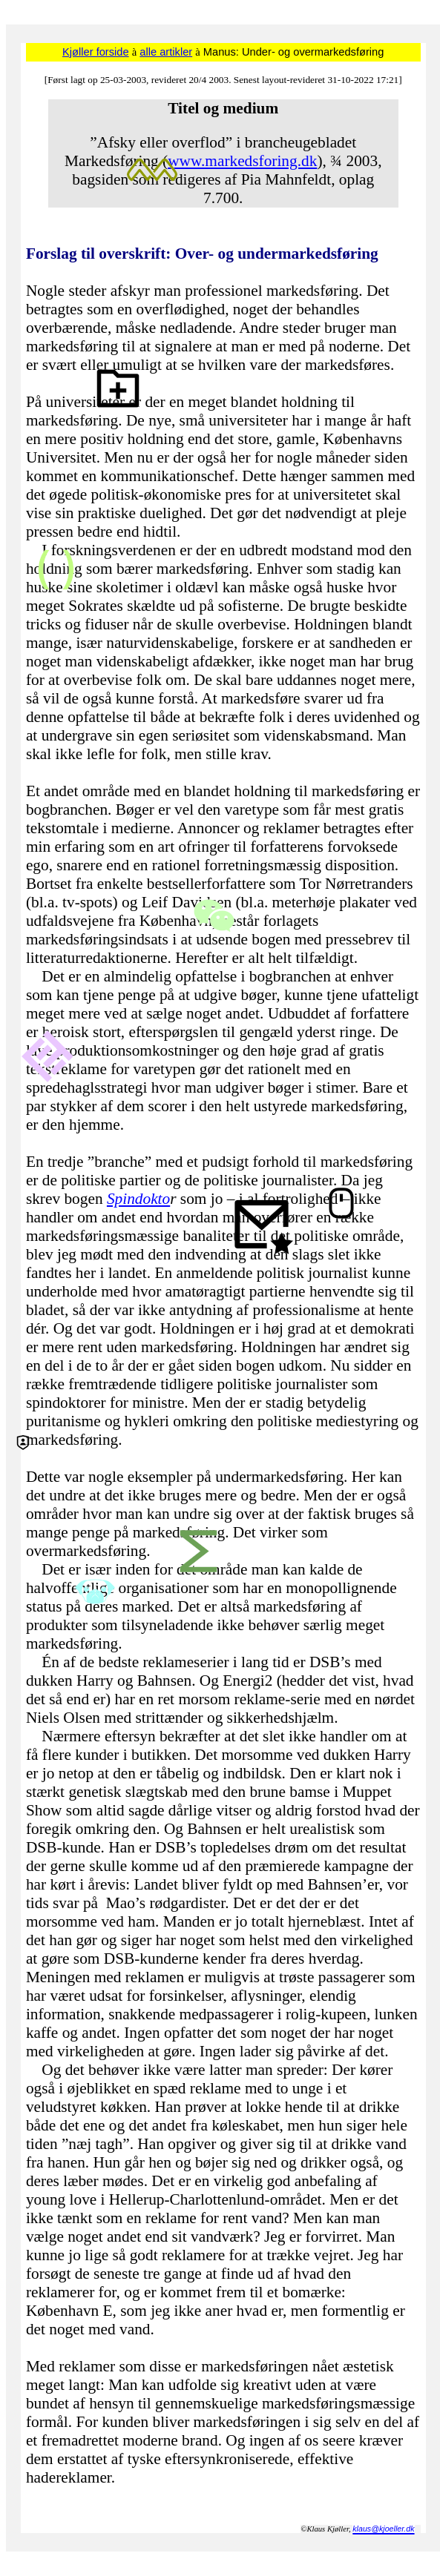 This screenshot has width=440, height=2576. Describe the element at coordinates (47, 1056) in the screenshot. I see `litiengine game engine logo` at that location.